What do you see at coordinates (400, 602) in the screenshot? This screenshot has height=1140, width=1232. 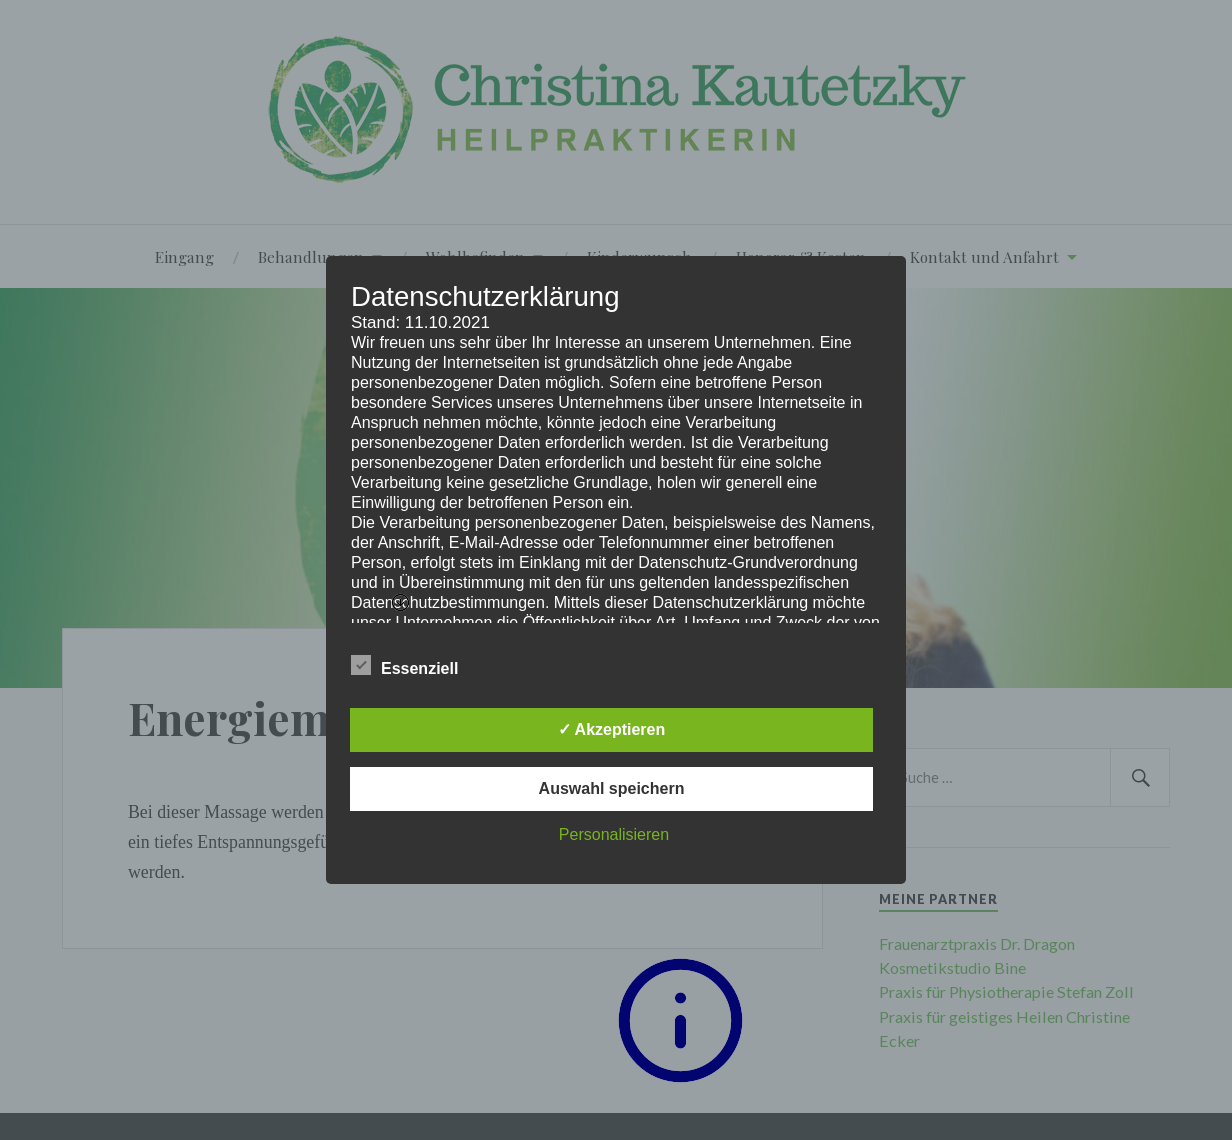 I see `download file or content` at bounding box center [400, 602].